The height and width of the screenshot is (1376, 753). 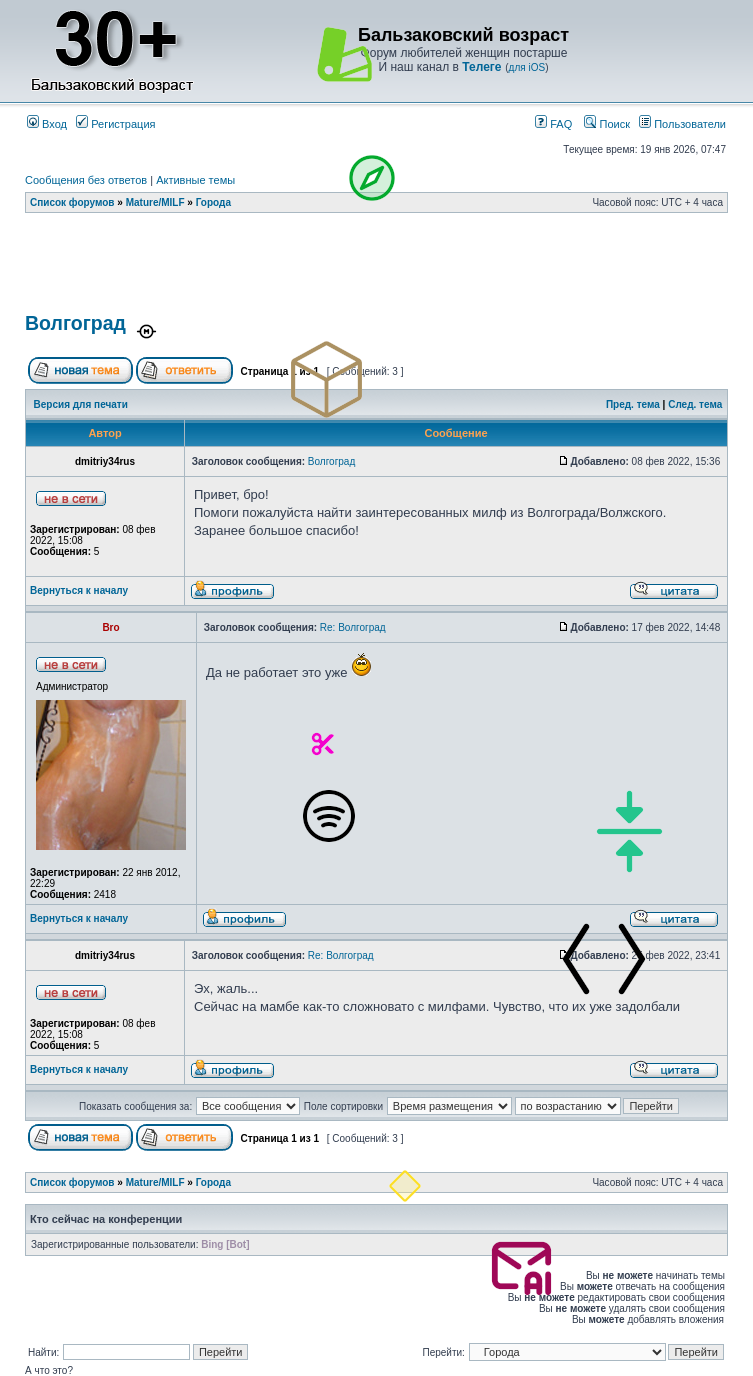 I want to click on access AI-powered email features, so click(x=521, y=1265).